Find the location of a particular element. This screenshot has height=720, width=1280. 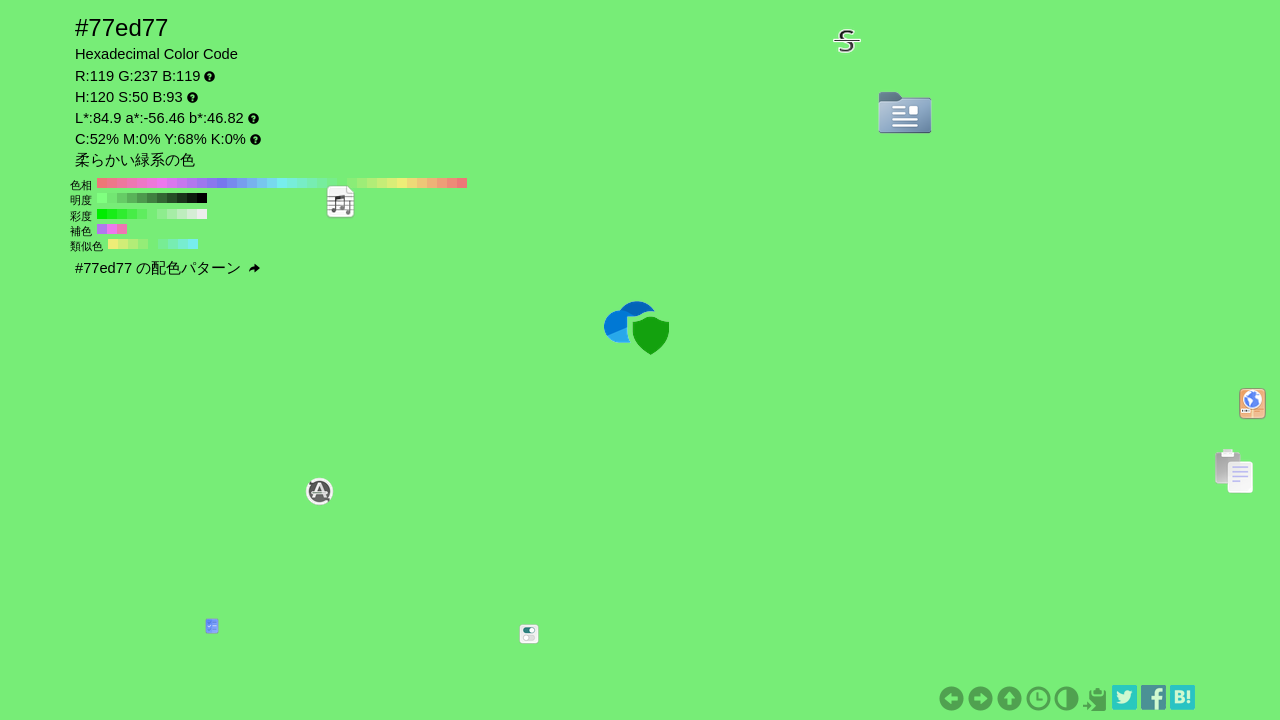

OneDrive file protected by cloud security is located at coordinates (636, 322).